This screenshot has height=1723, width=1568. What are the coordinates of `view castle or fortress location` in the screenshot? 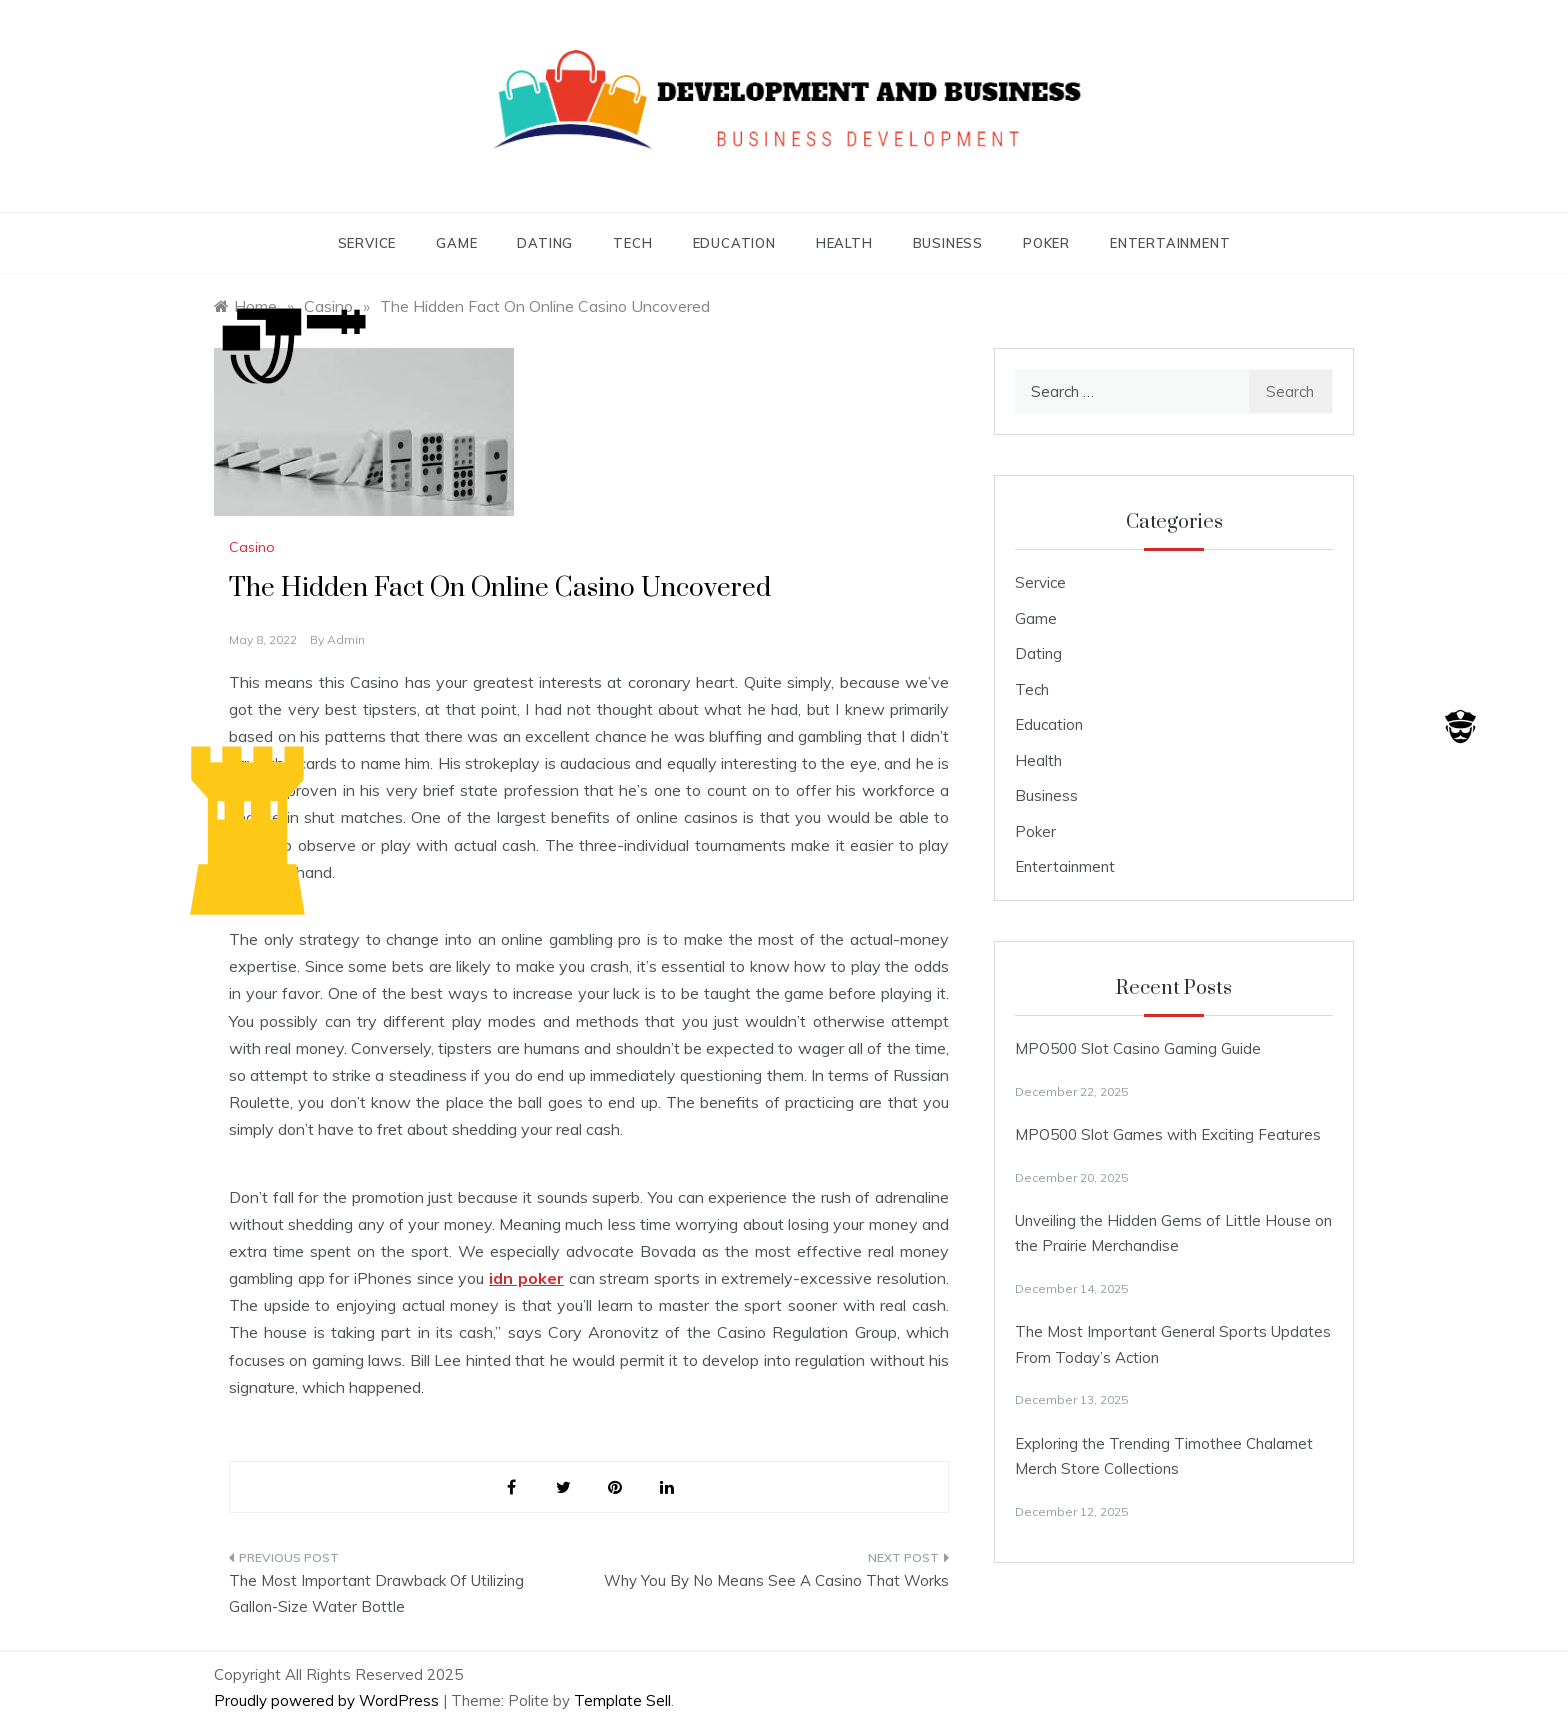 It's located at (248, 830).